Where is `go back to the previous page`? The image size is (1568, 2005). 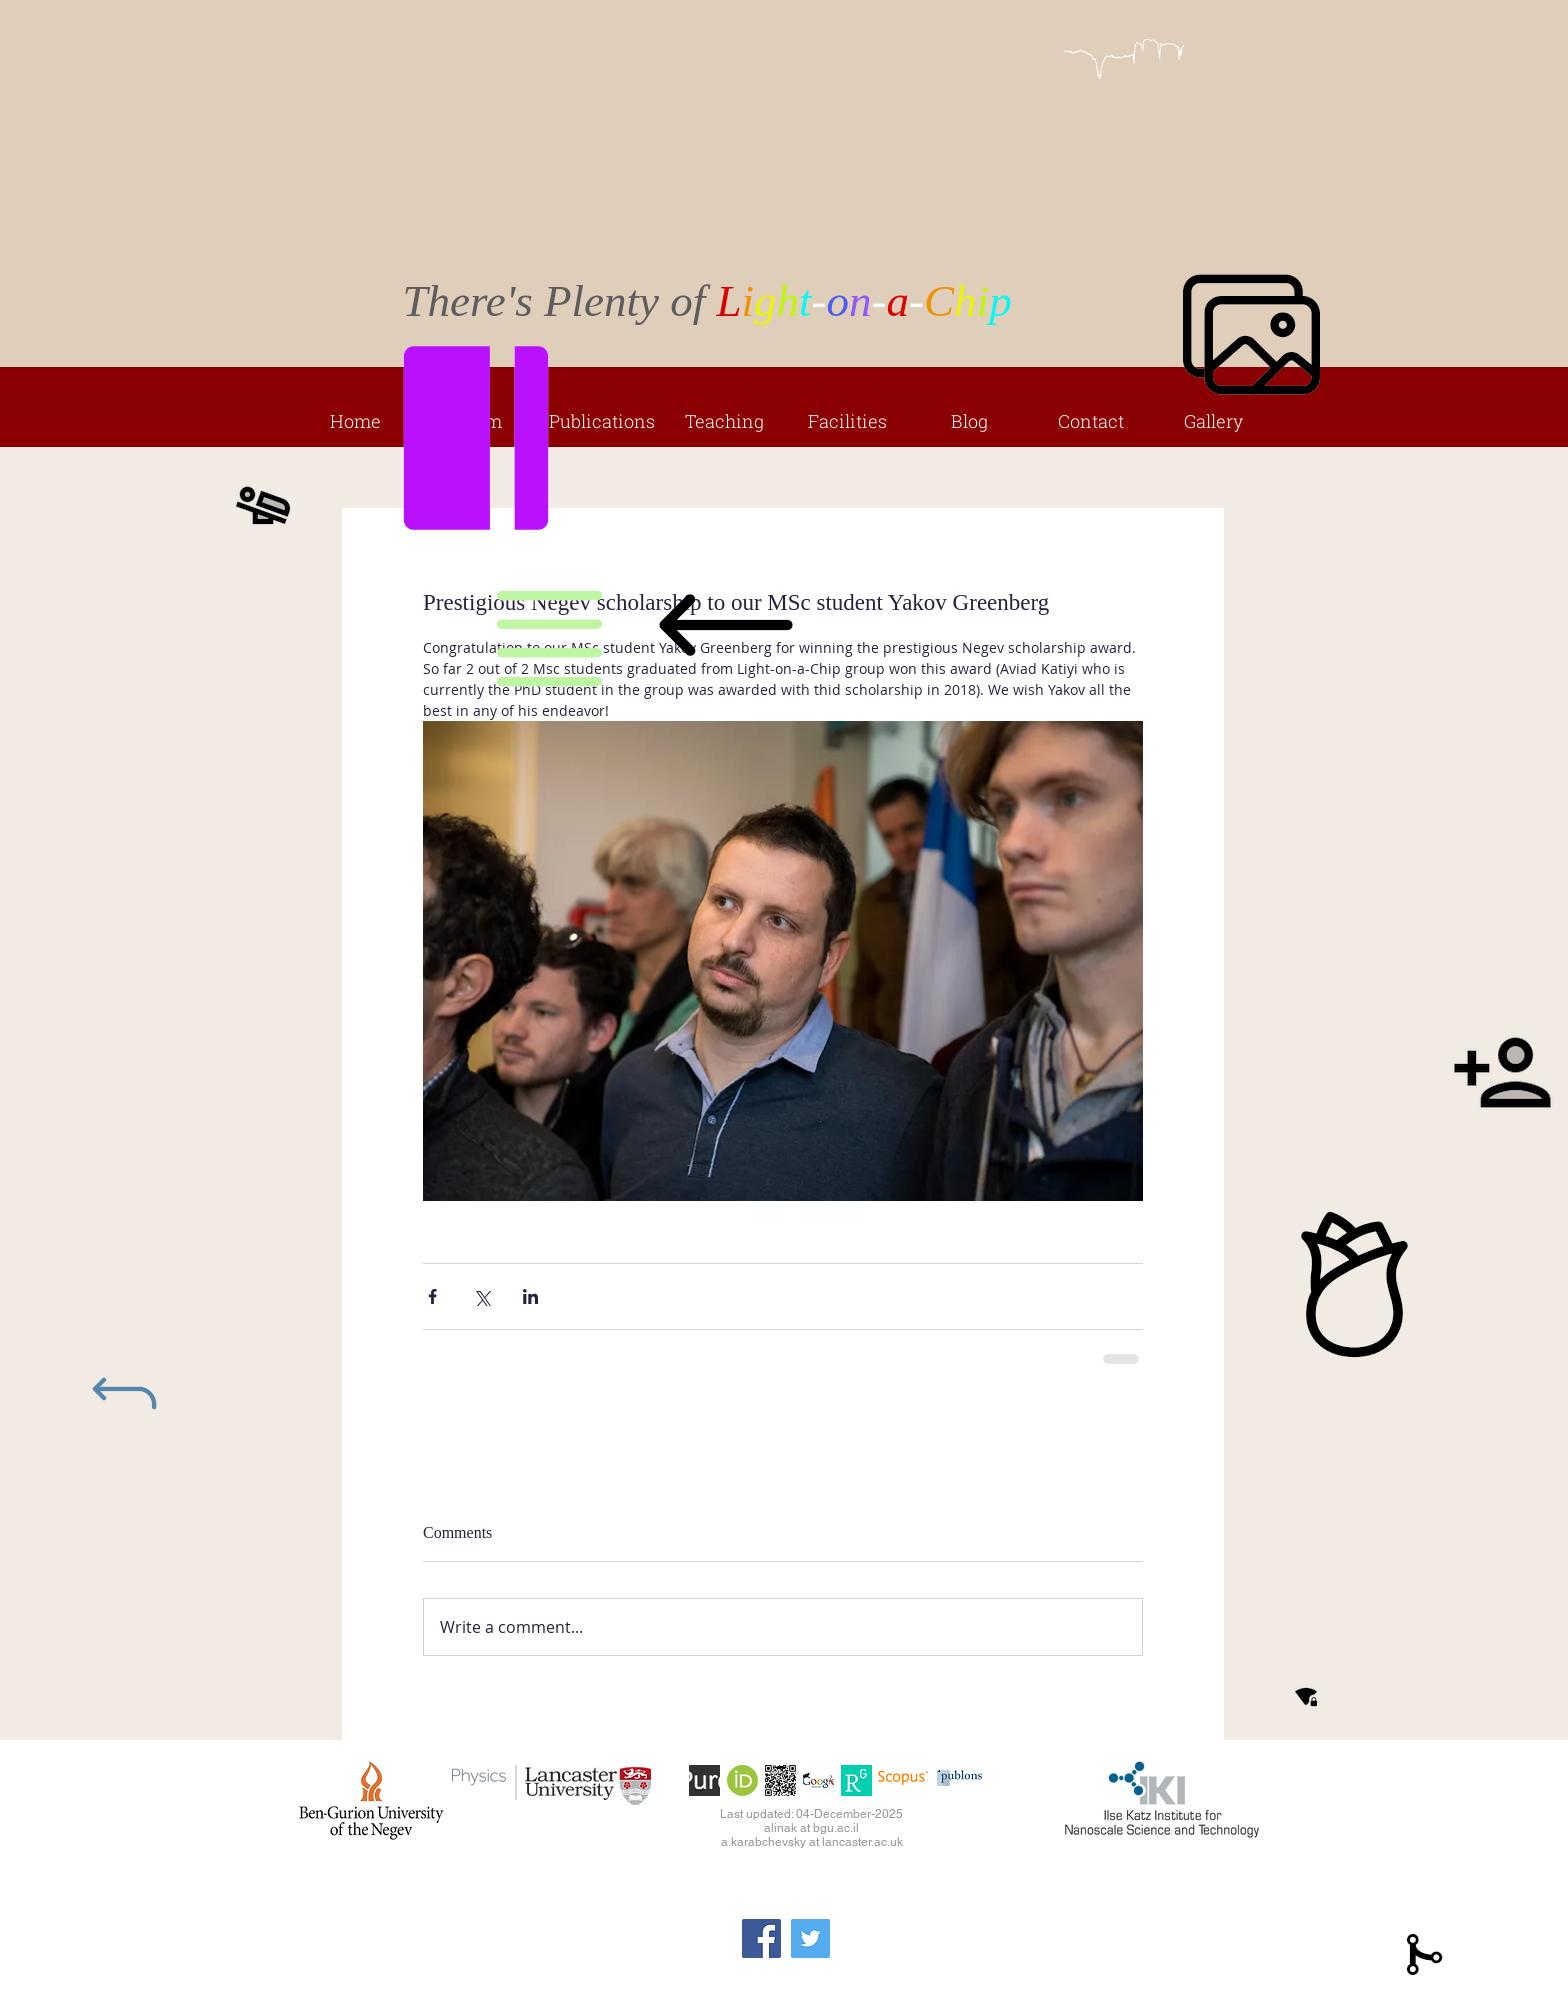
go back to the previous page is located at coordinates (726, 625).